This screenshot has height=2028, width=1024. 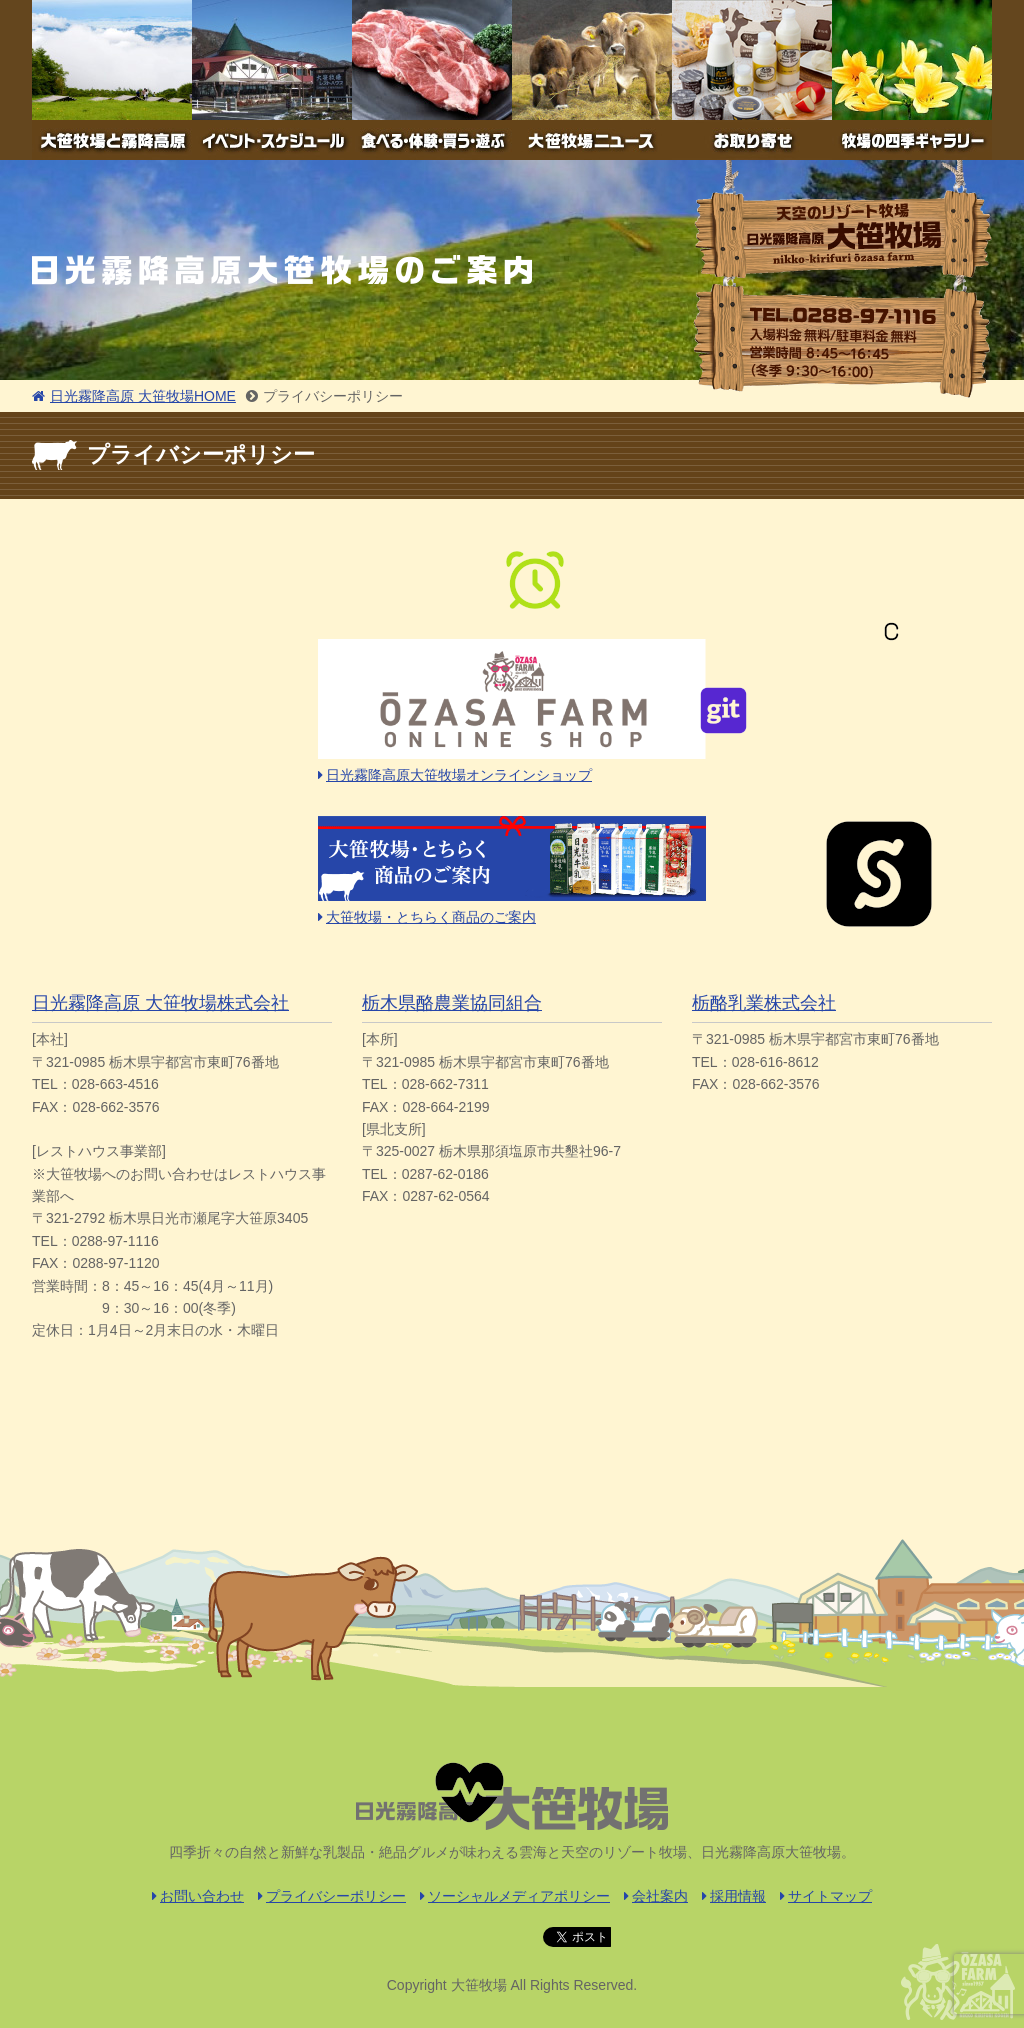 I want to click on git version control logo, so click(x=723, y=710).